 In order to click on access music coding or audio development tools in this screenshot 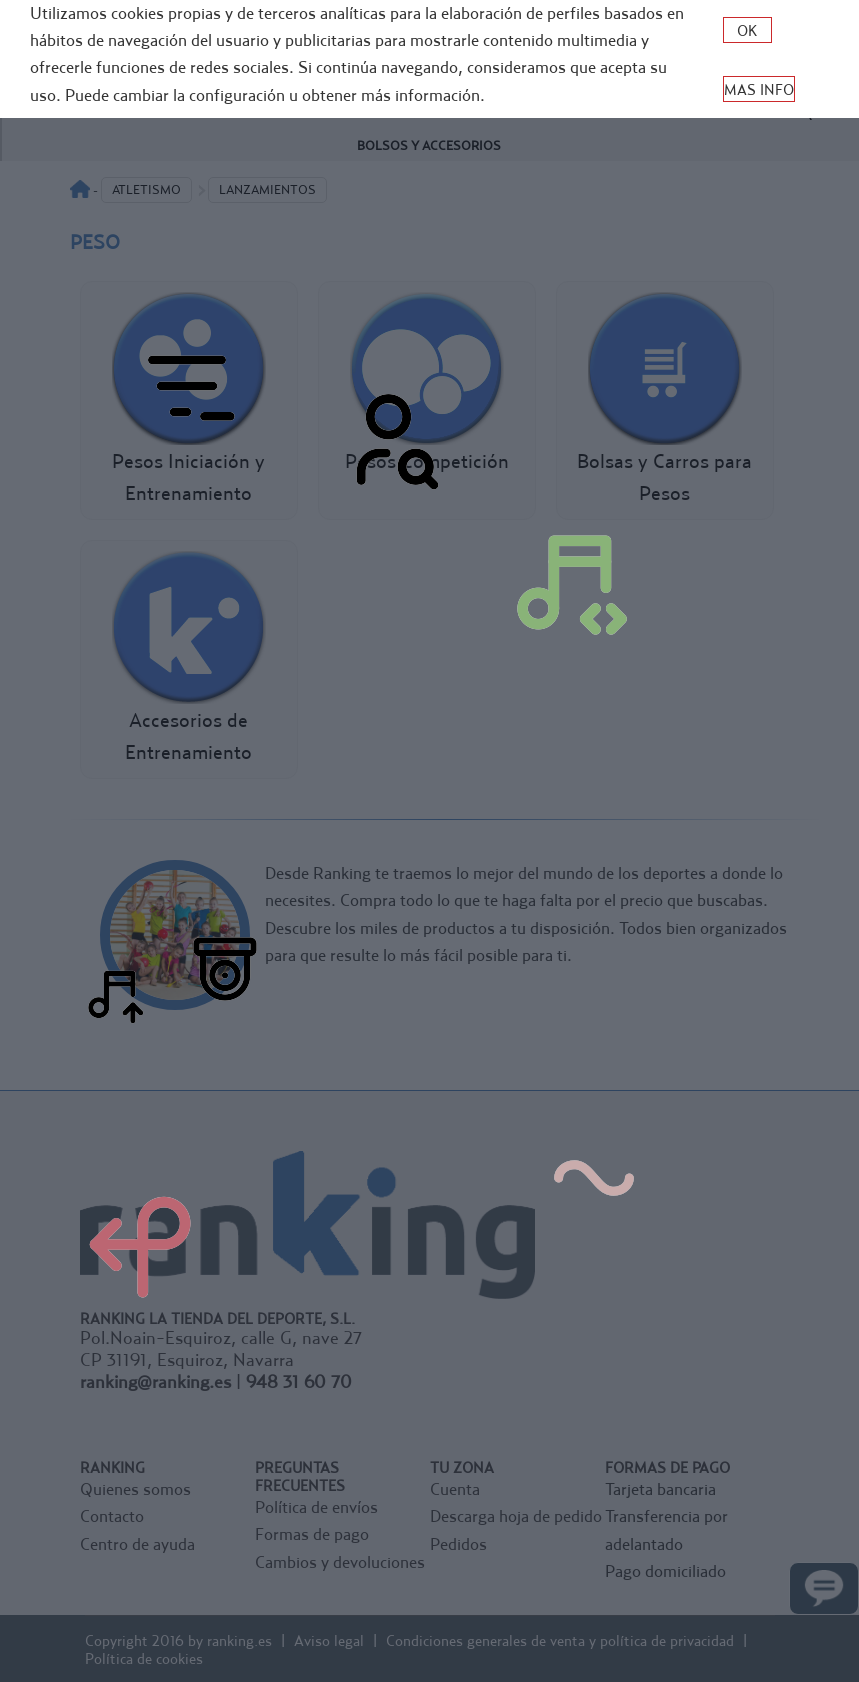, I will do `click(569, 582)`.